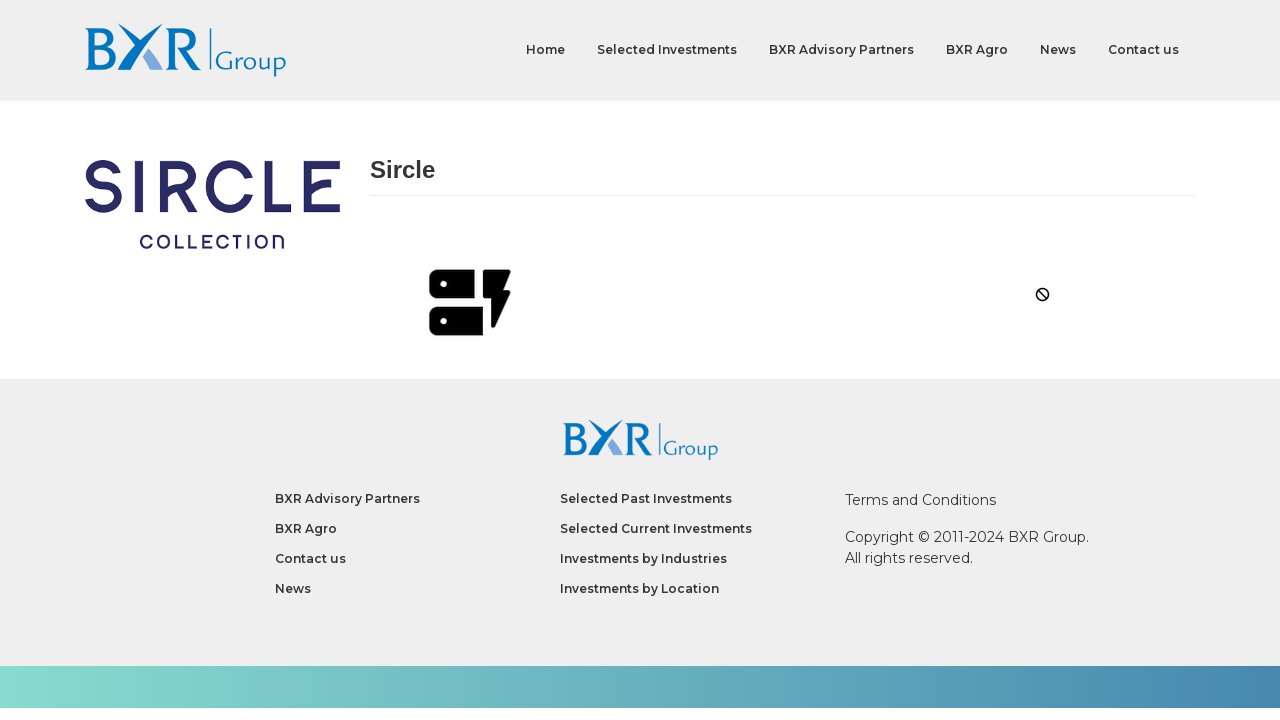  Describe the element at coordinates (470, 302) in the screenshot. I see `access dynamic or auto-generated forms` at that location.